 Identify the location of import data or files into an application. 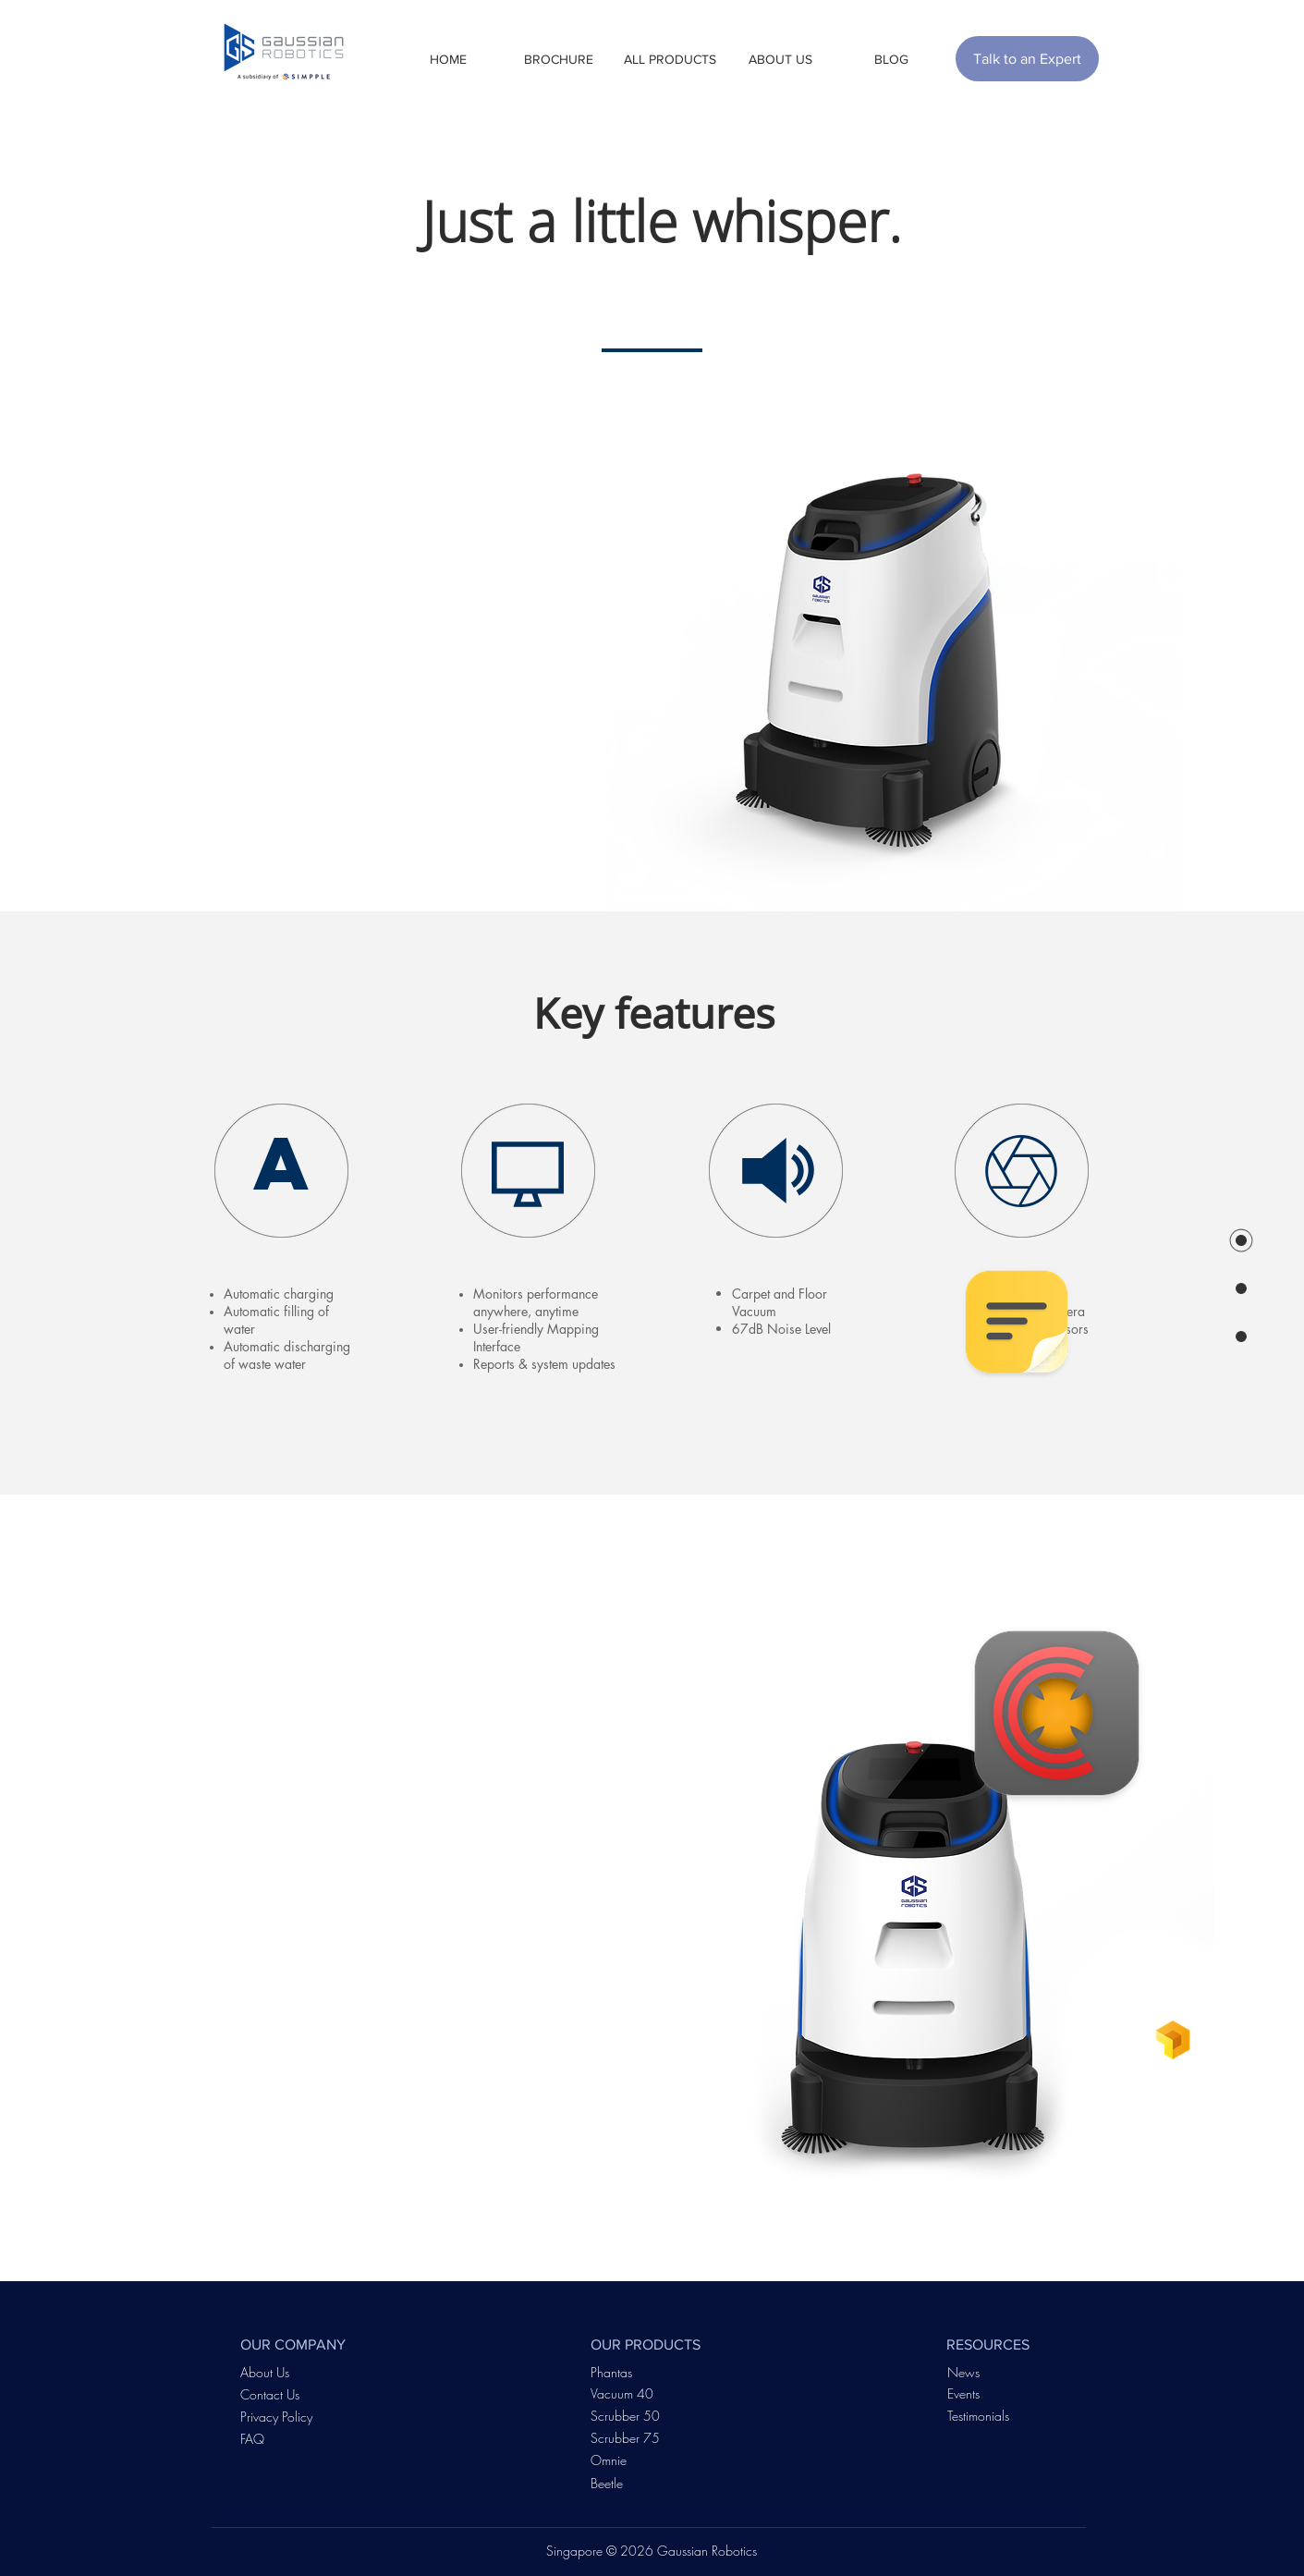
(1173, 2040).